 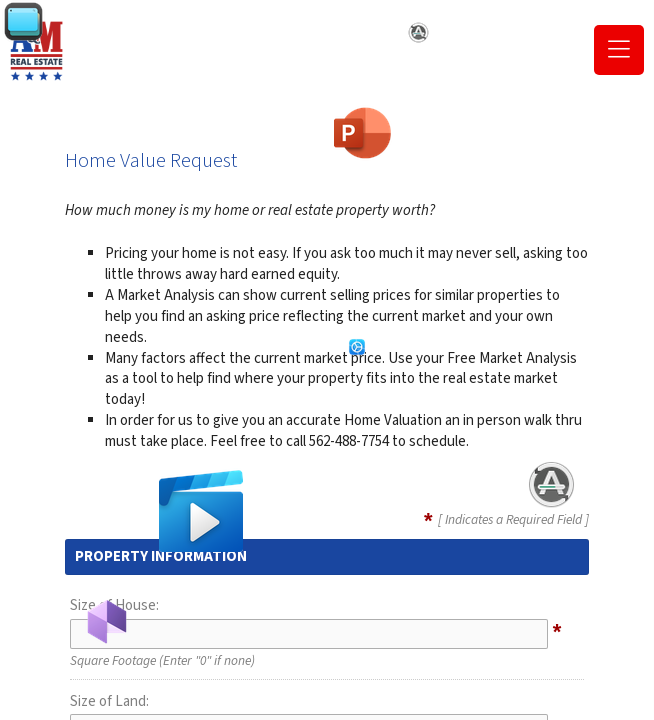 I want to click on open software center or app store, so click(x=357, y=347).